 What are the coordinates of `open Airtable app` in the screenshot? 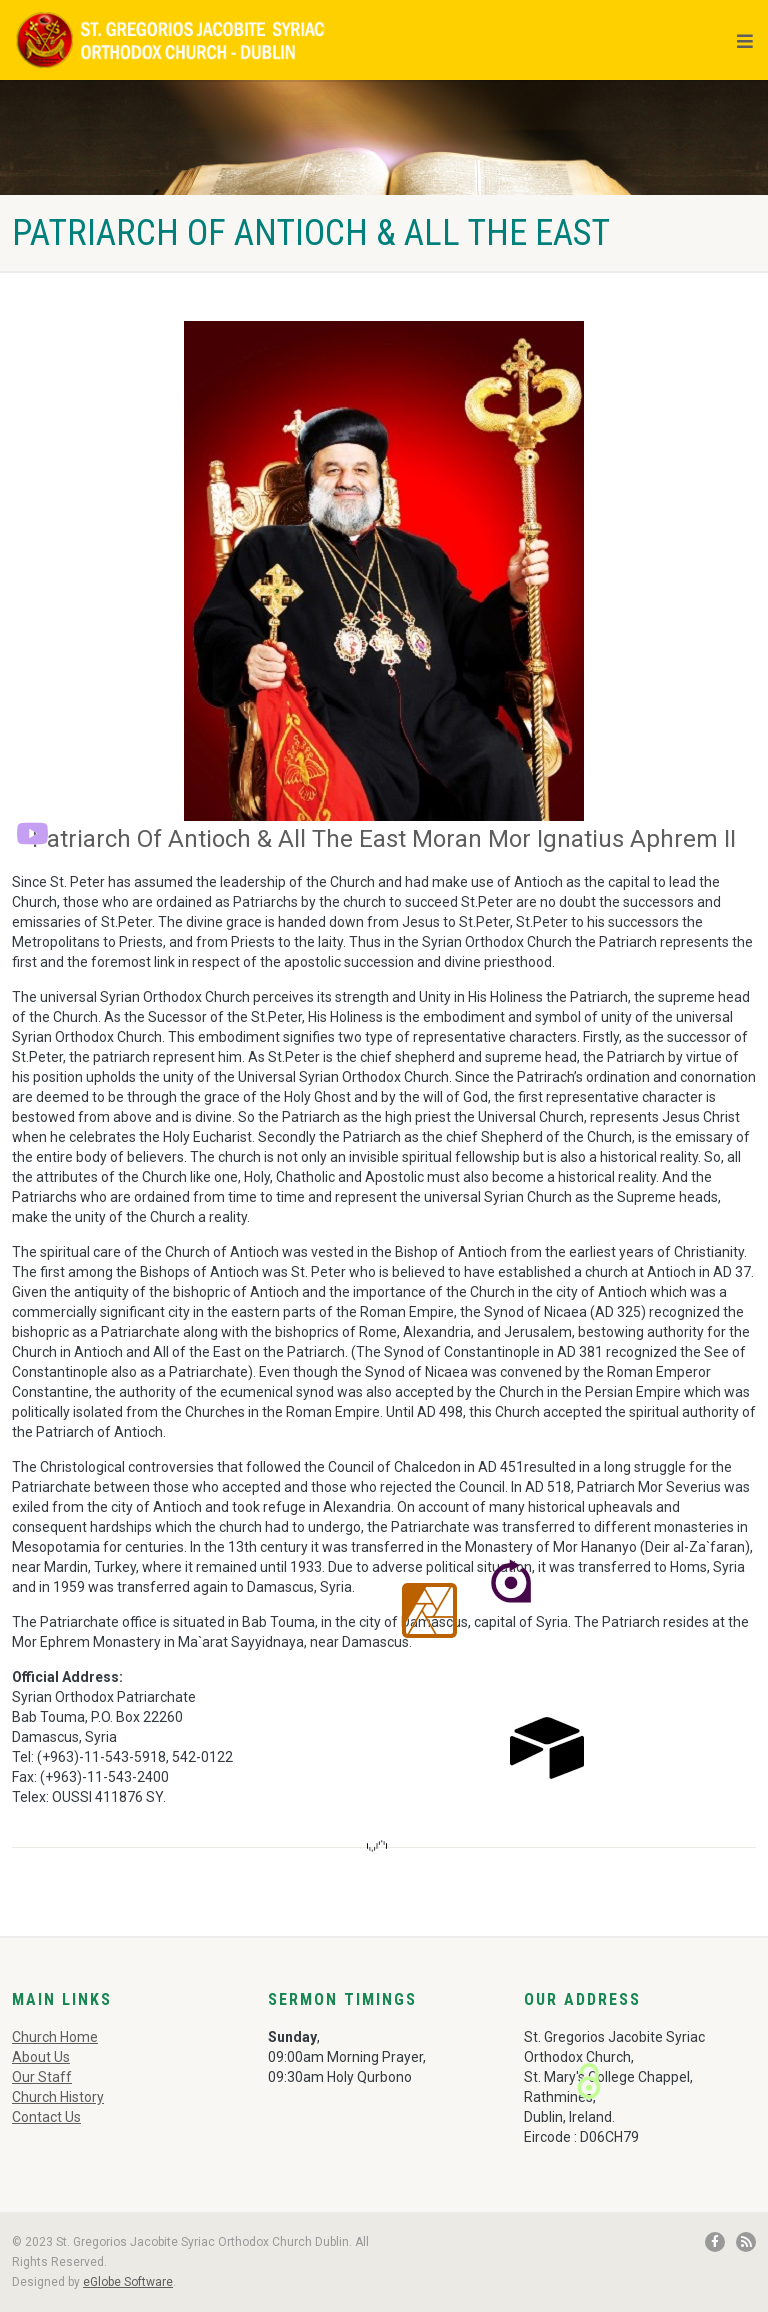 It's located at (547, 1748).